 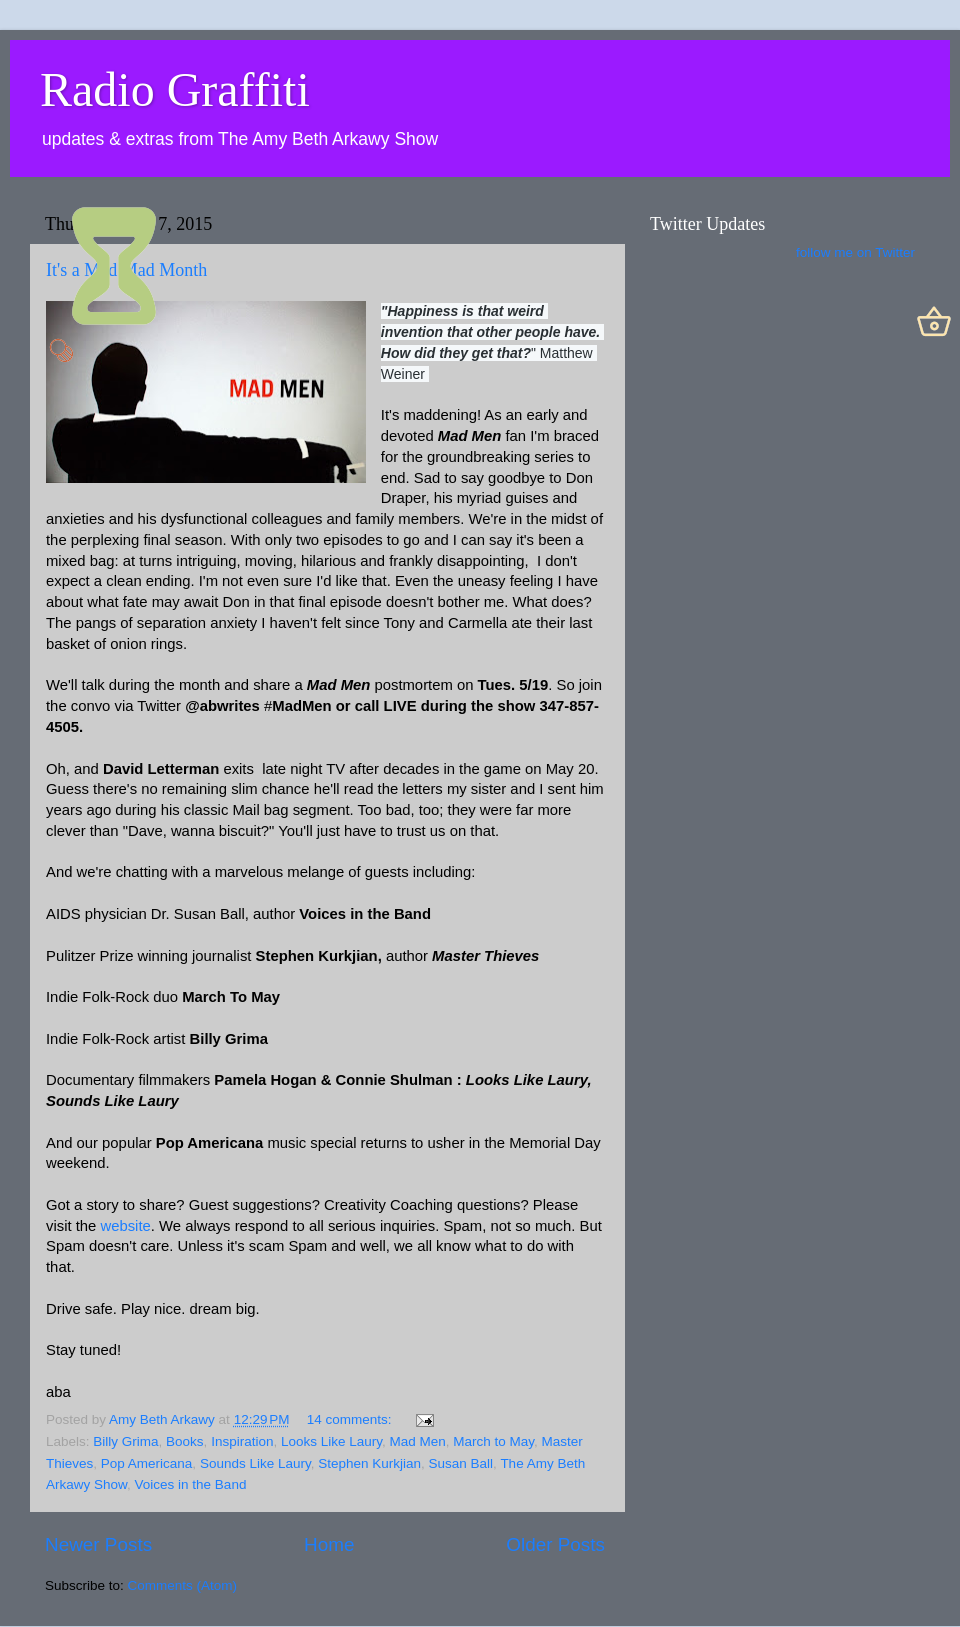 What do you see at coordinates (114, 266) in the screenshot?
I see `indicates loading or processing in progress` at bounding box center [114, 266].